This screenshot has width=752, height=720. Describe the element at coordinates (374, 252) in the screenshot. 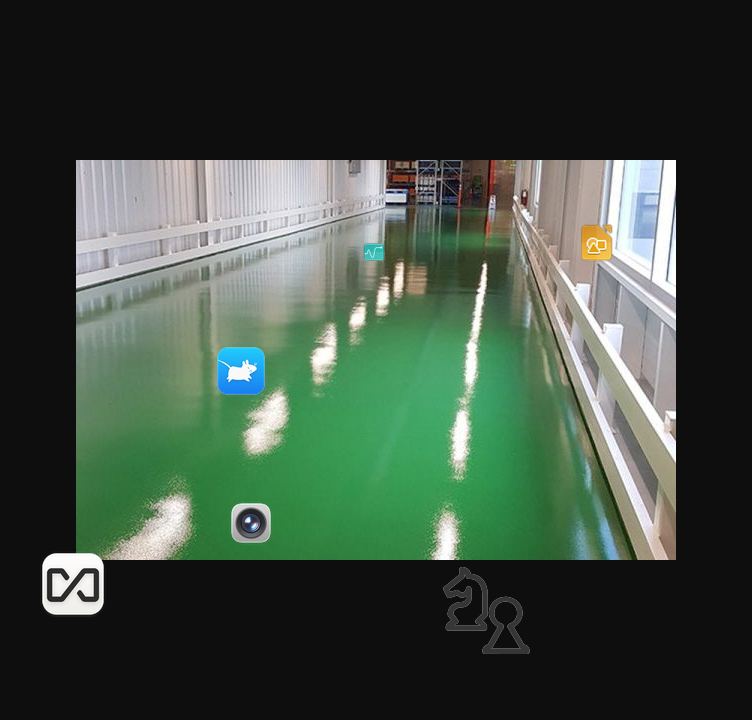

I see `open system resource usage monitor` at that location.